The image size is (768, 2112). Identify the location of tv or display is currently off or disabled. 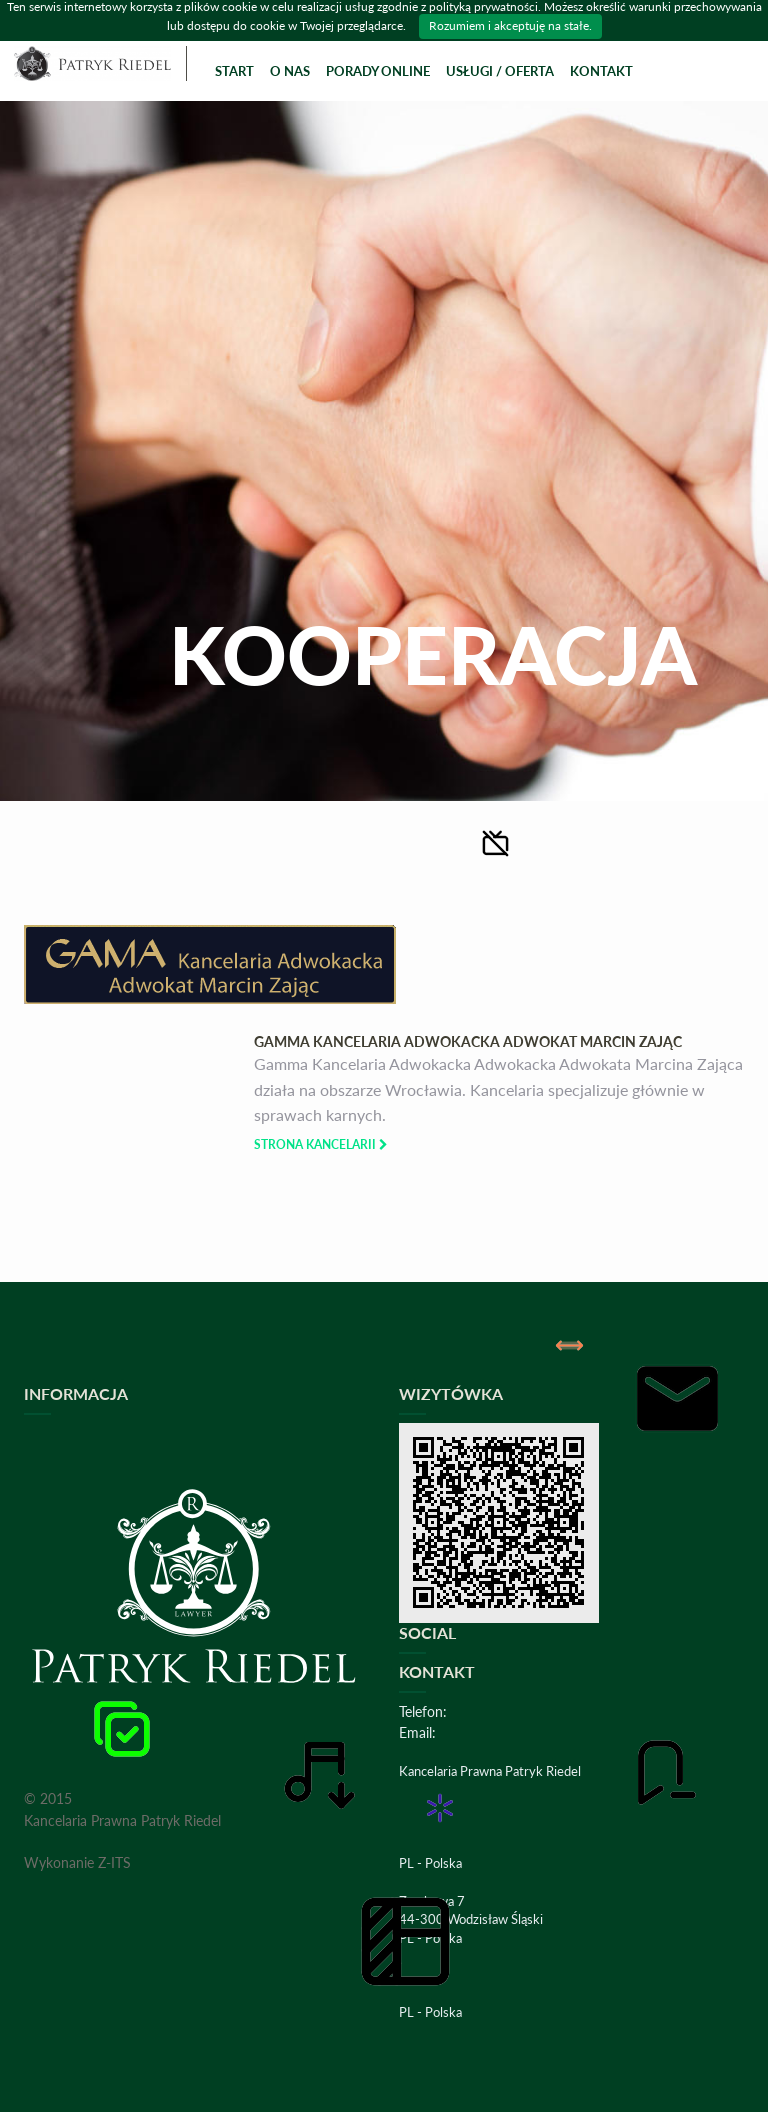
(495, 843).